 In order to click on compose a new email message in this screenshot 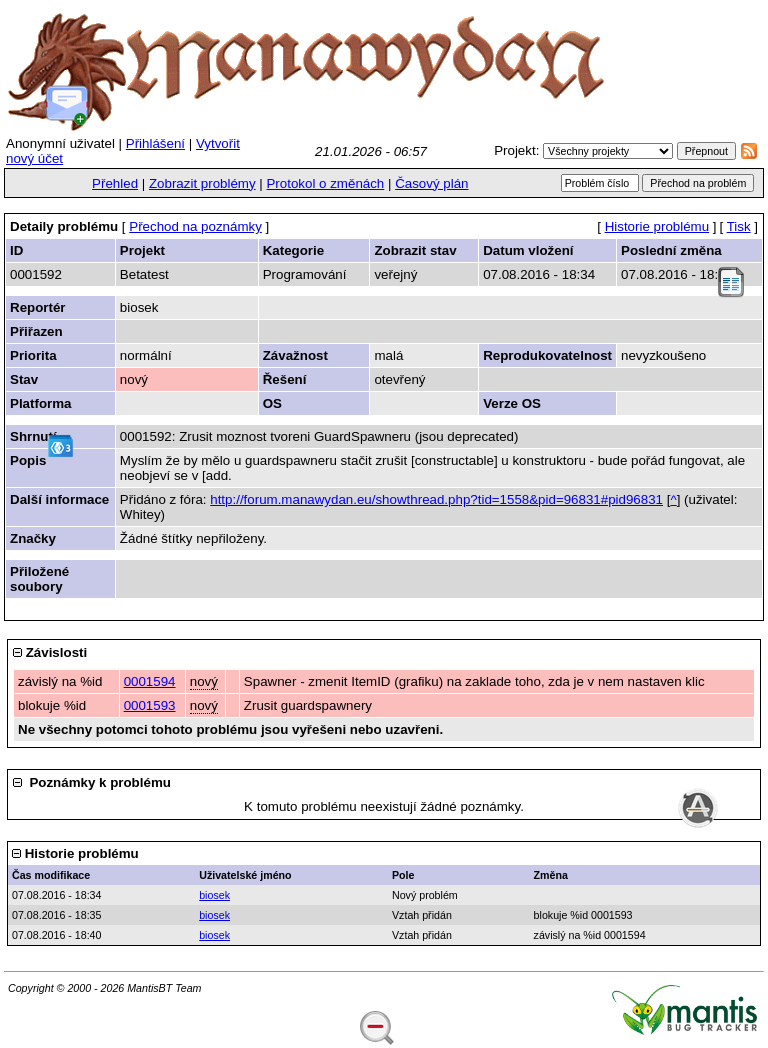, I will do `click(67, 103)`.